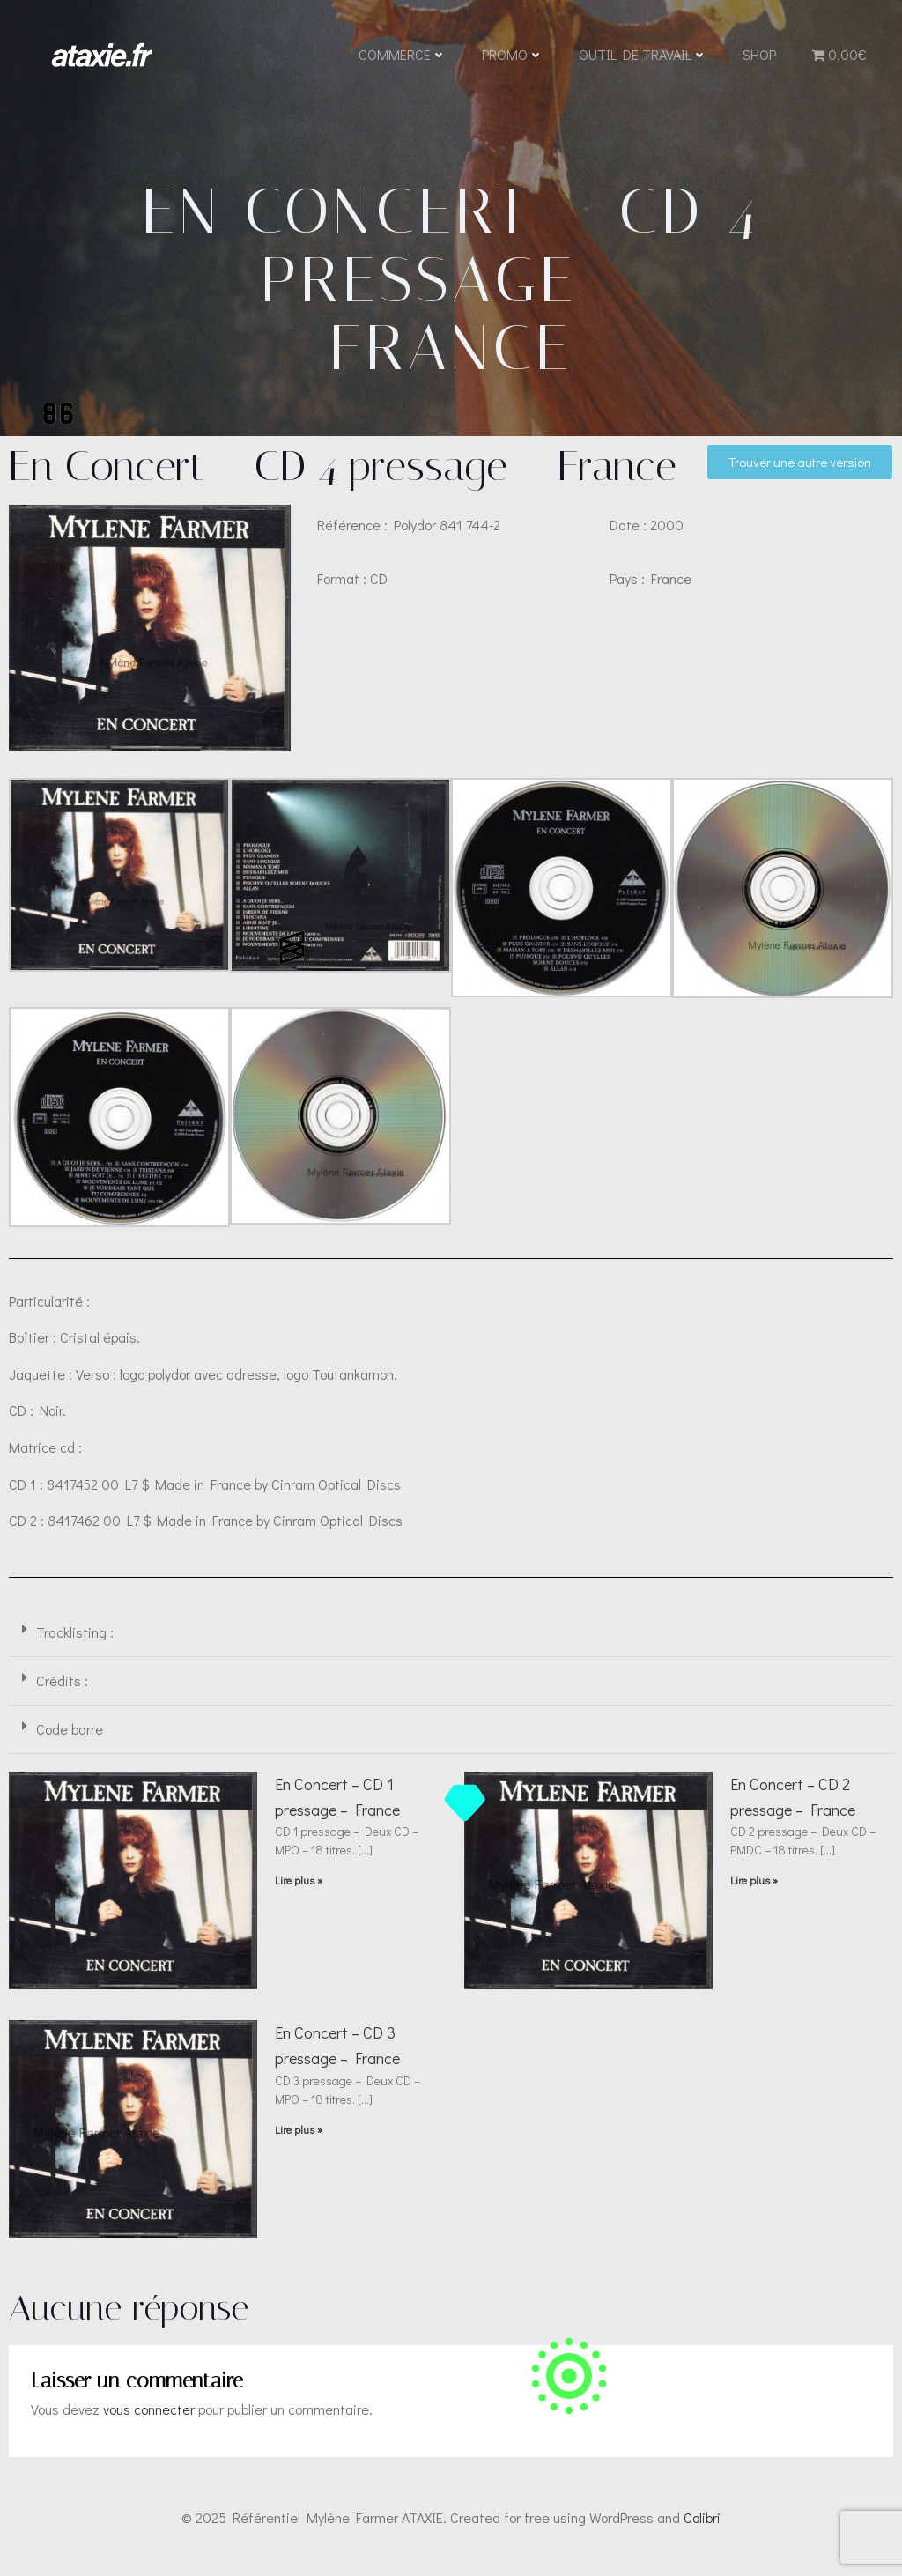  I want to click on open sketch app, so click(464, 1802).